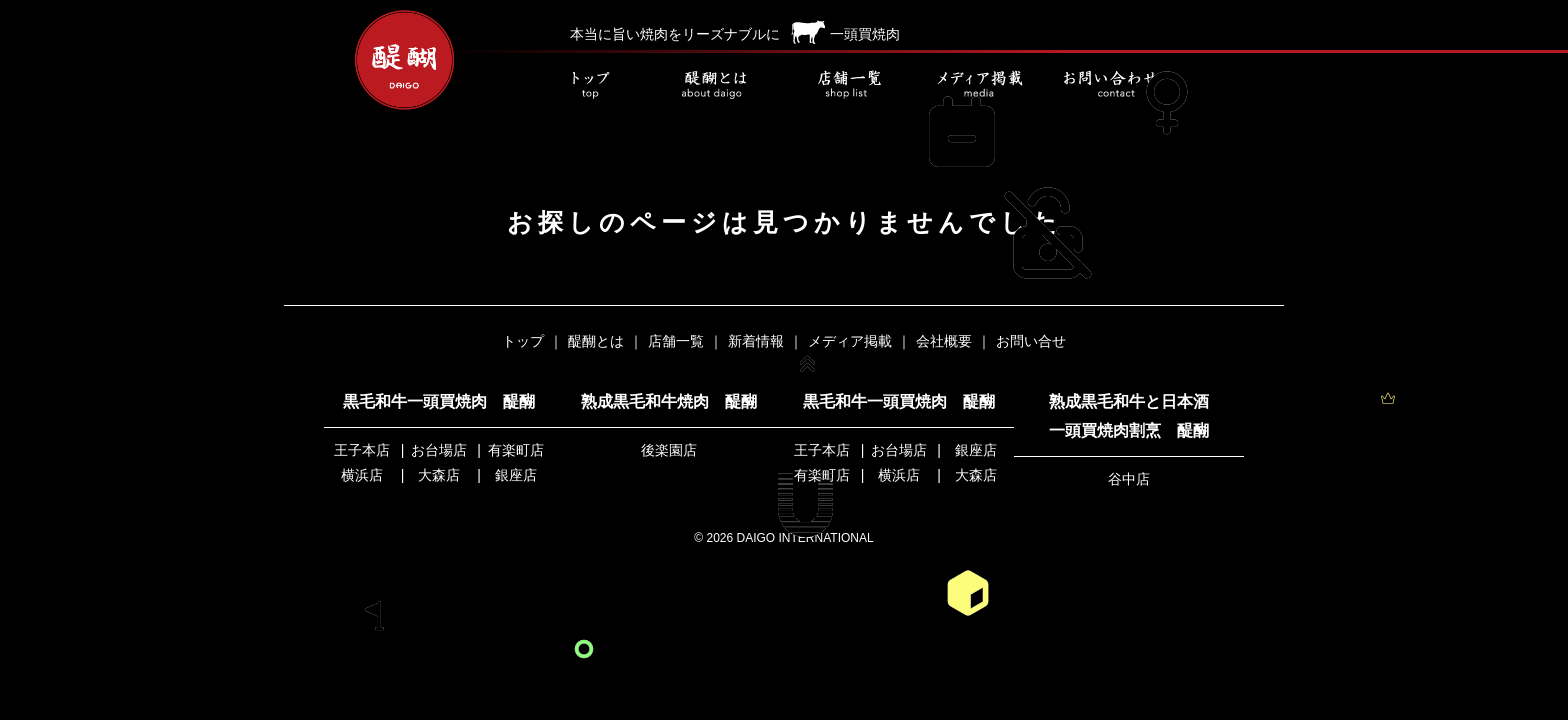 This screenshot has width=1568, height=720. Describe the element at coordinates (805, 505) in the screenshot. I see `uniregistry brand logo` at that location.